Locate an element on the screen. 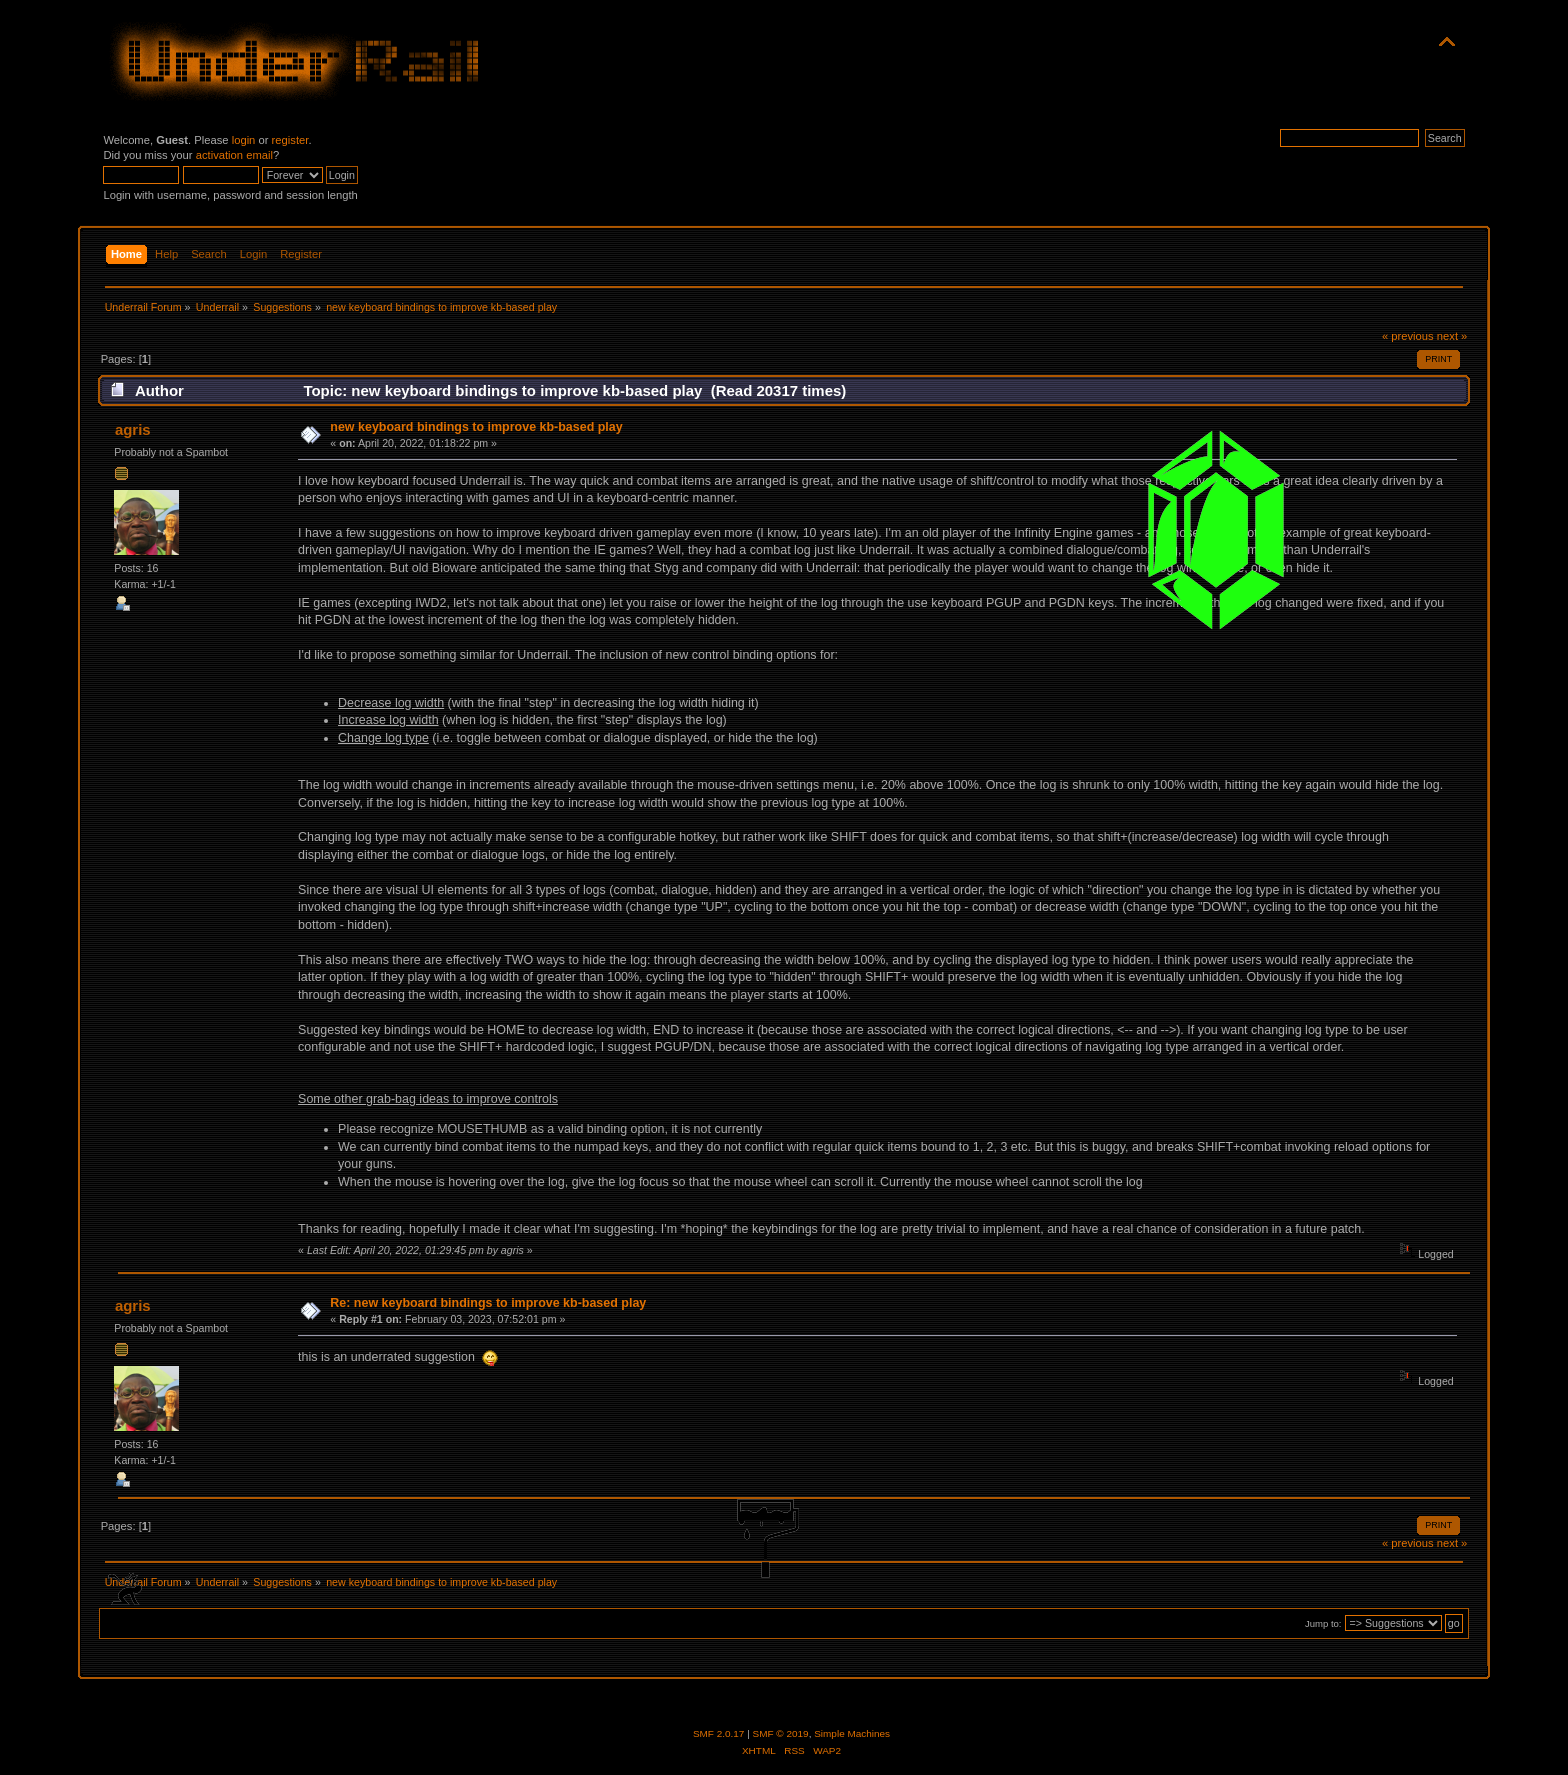 The image size is (1568, 1775). customize theme or appearance settings is located at coordinates (765, 1538).